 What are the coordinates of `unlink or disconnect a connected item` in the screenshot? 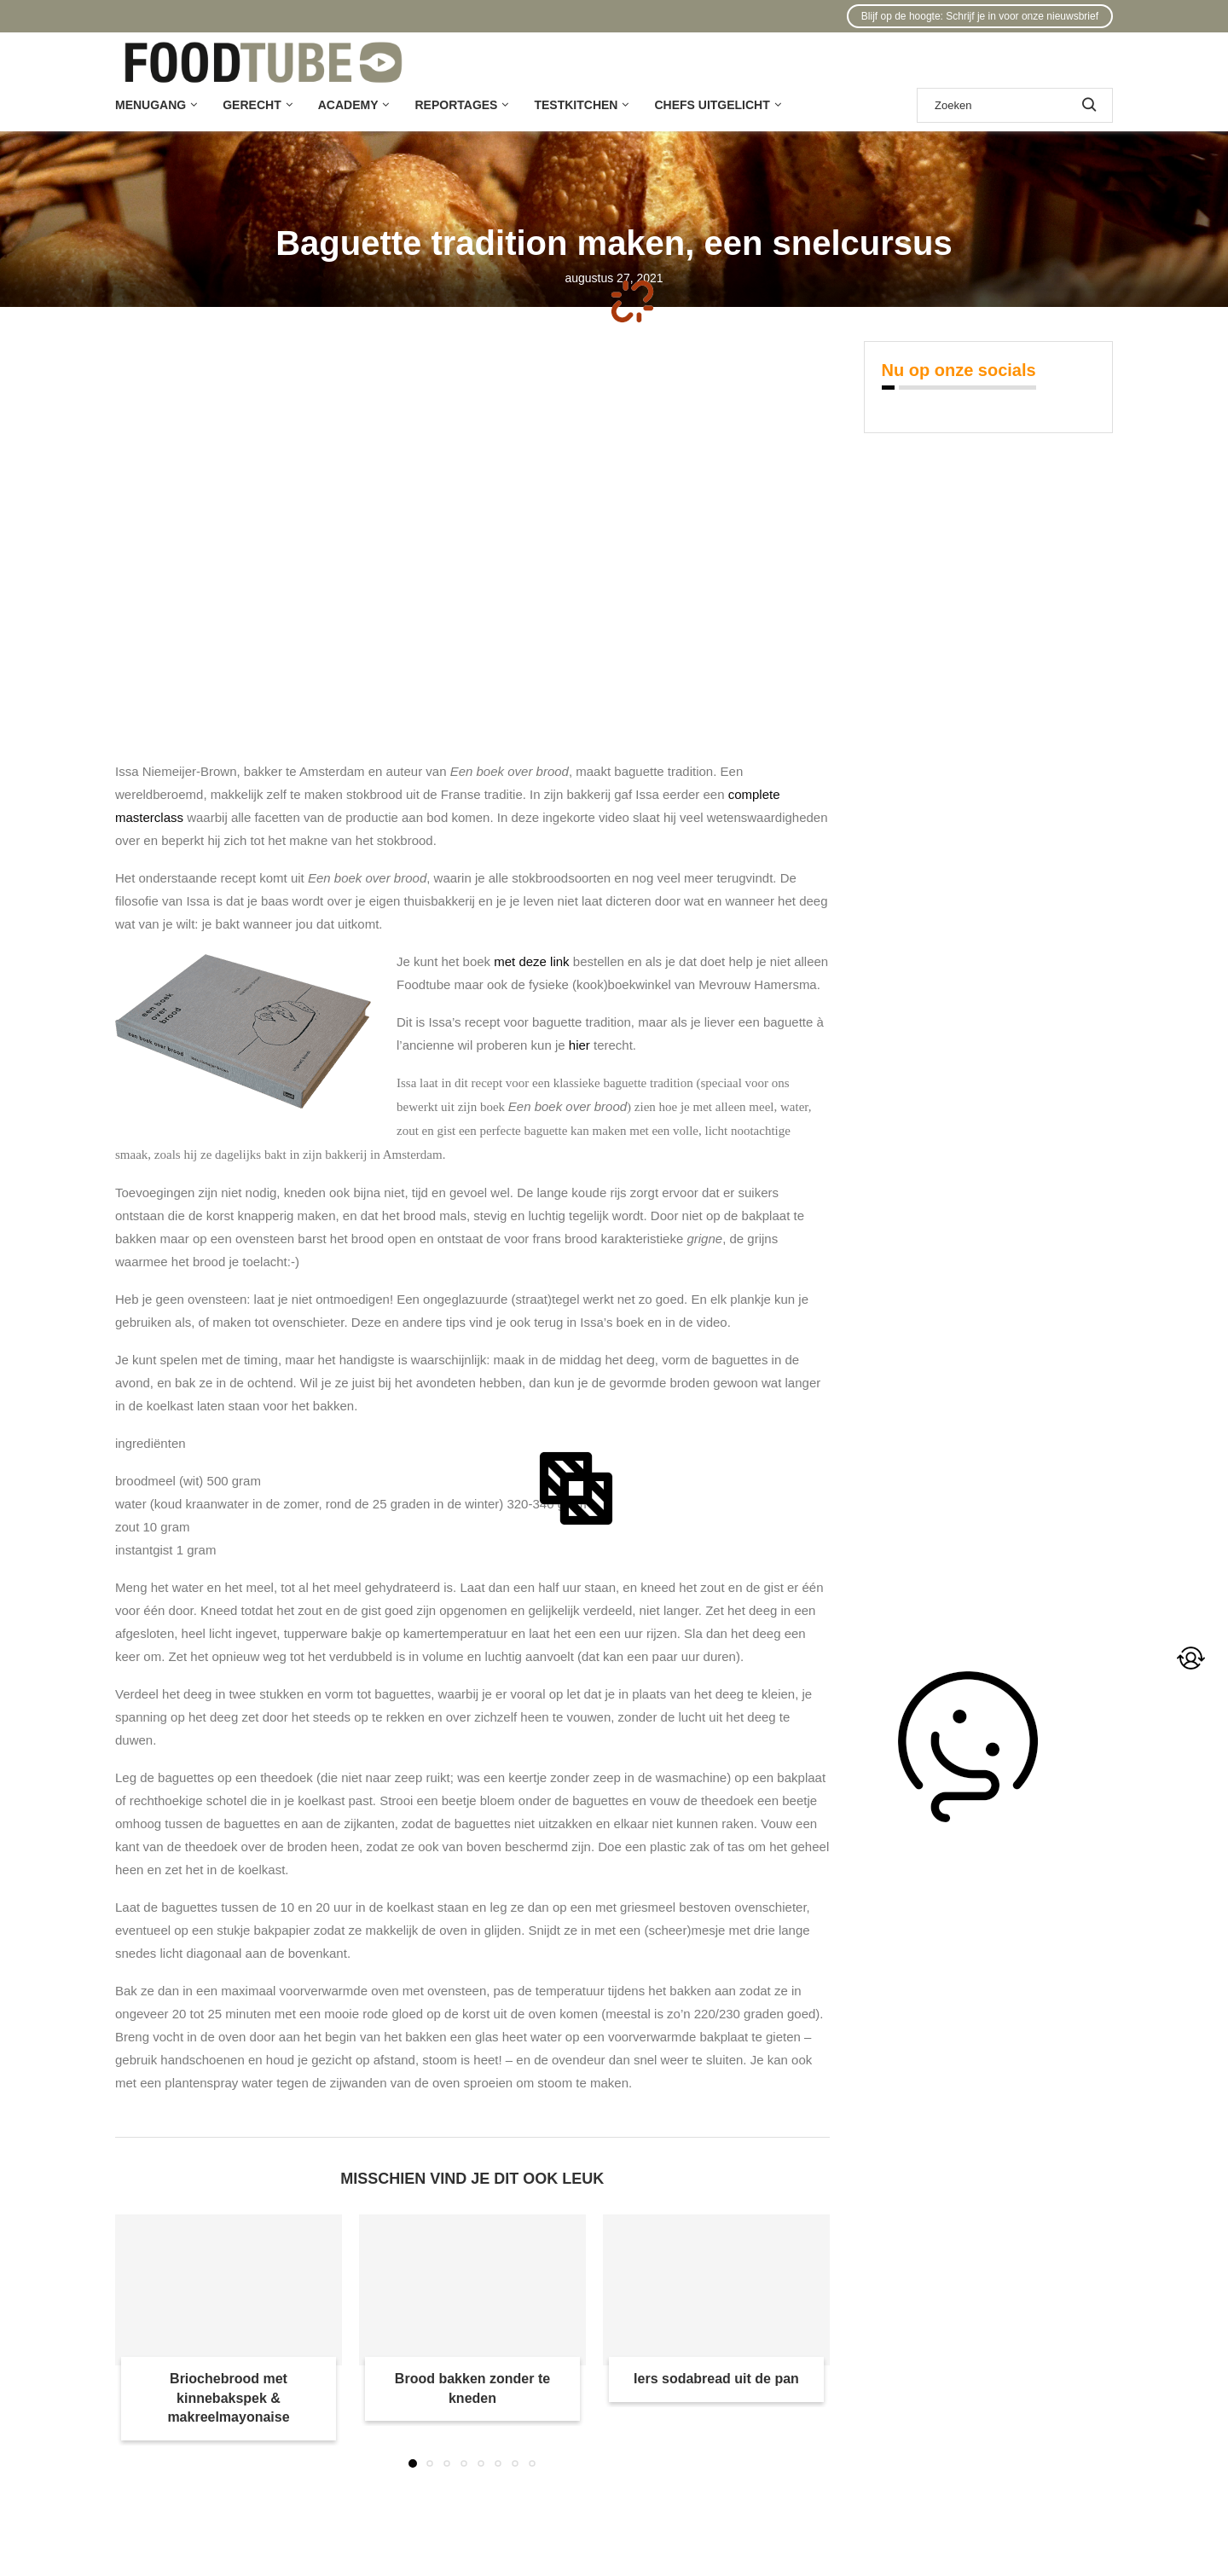 It's located at (632, 301).